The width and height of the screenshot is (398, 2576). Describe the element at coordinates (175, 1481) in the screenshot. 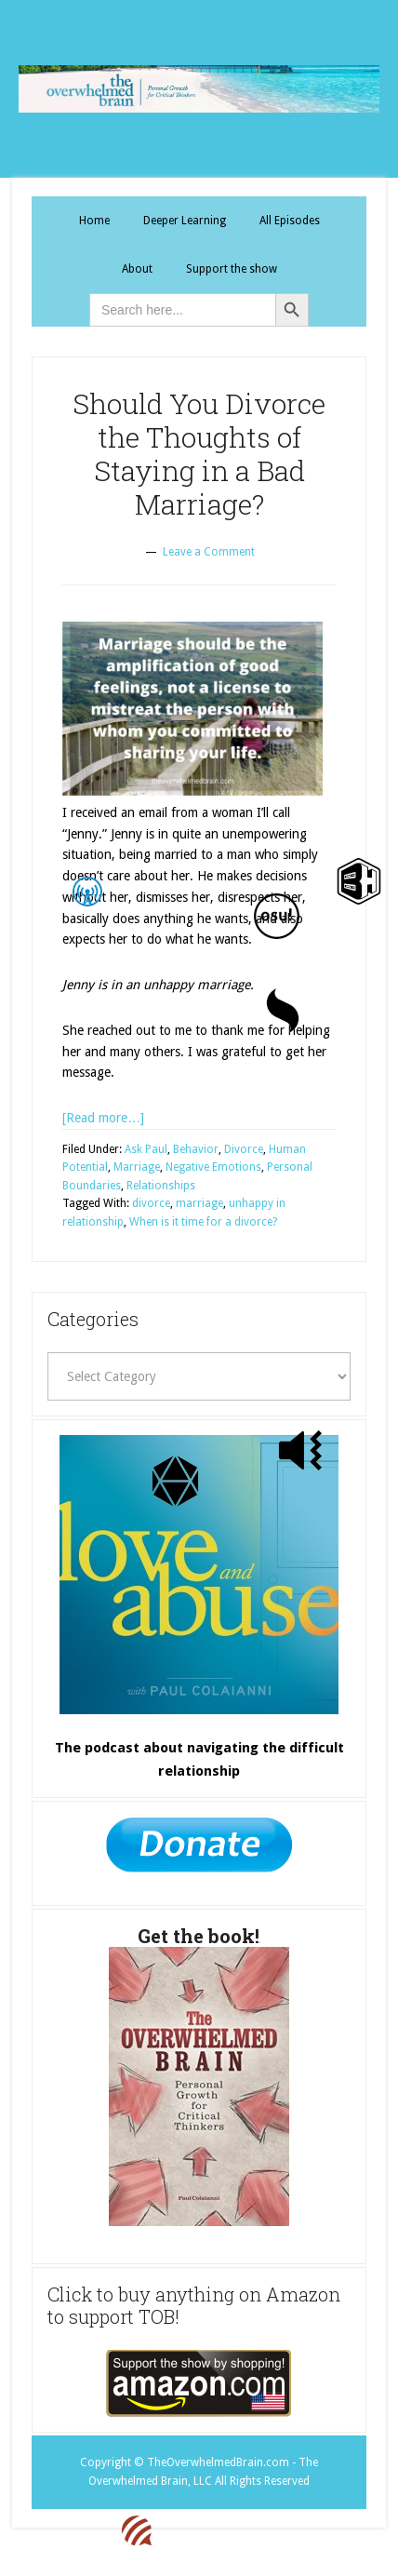

I see `clever cloud platform logo` at that location.